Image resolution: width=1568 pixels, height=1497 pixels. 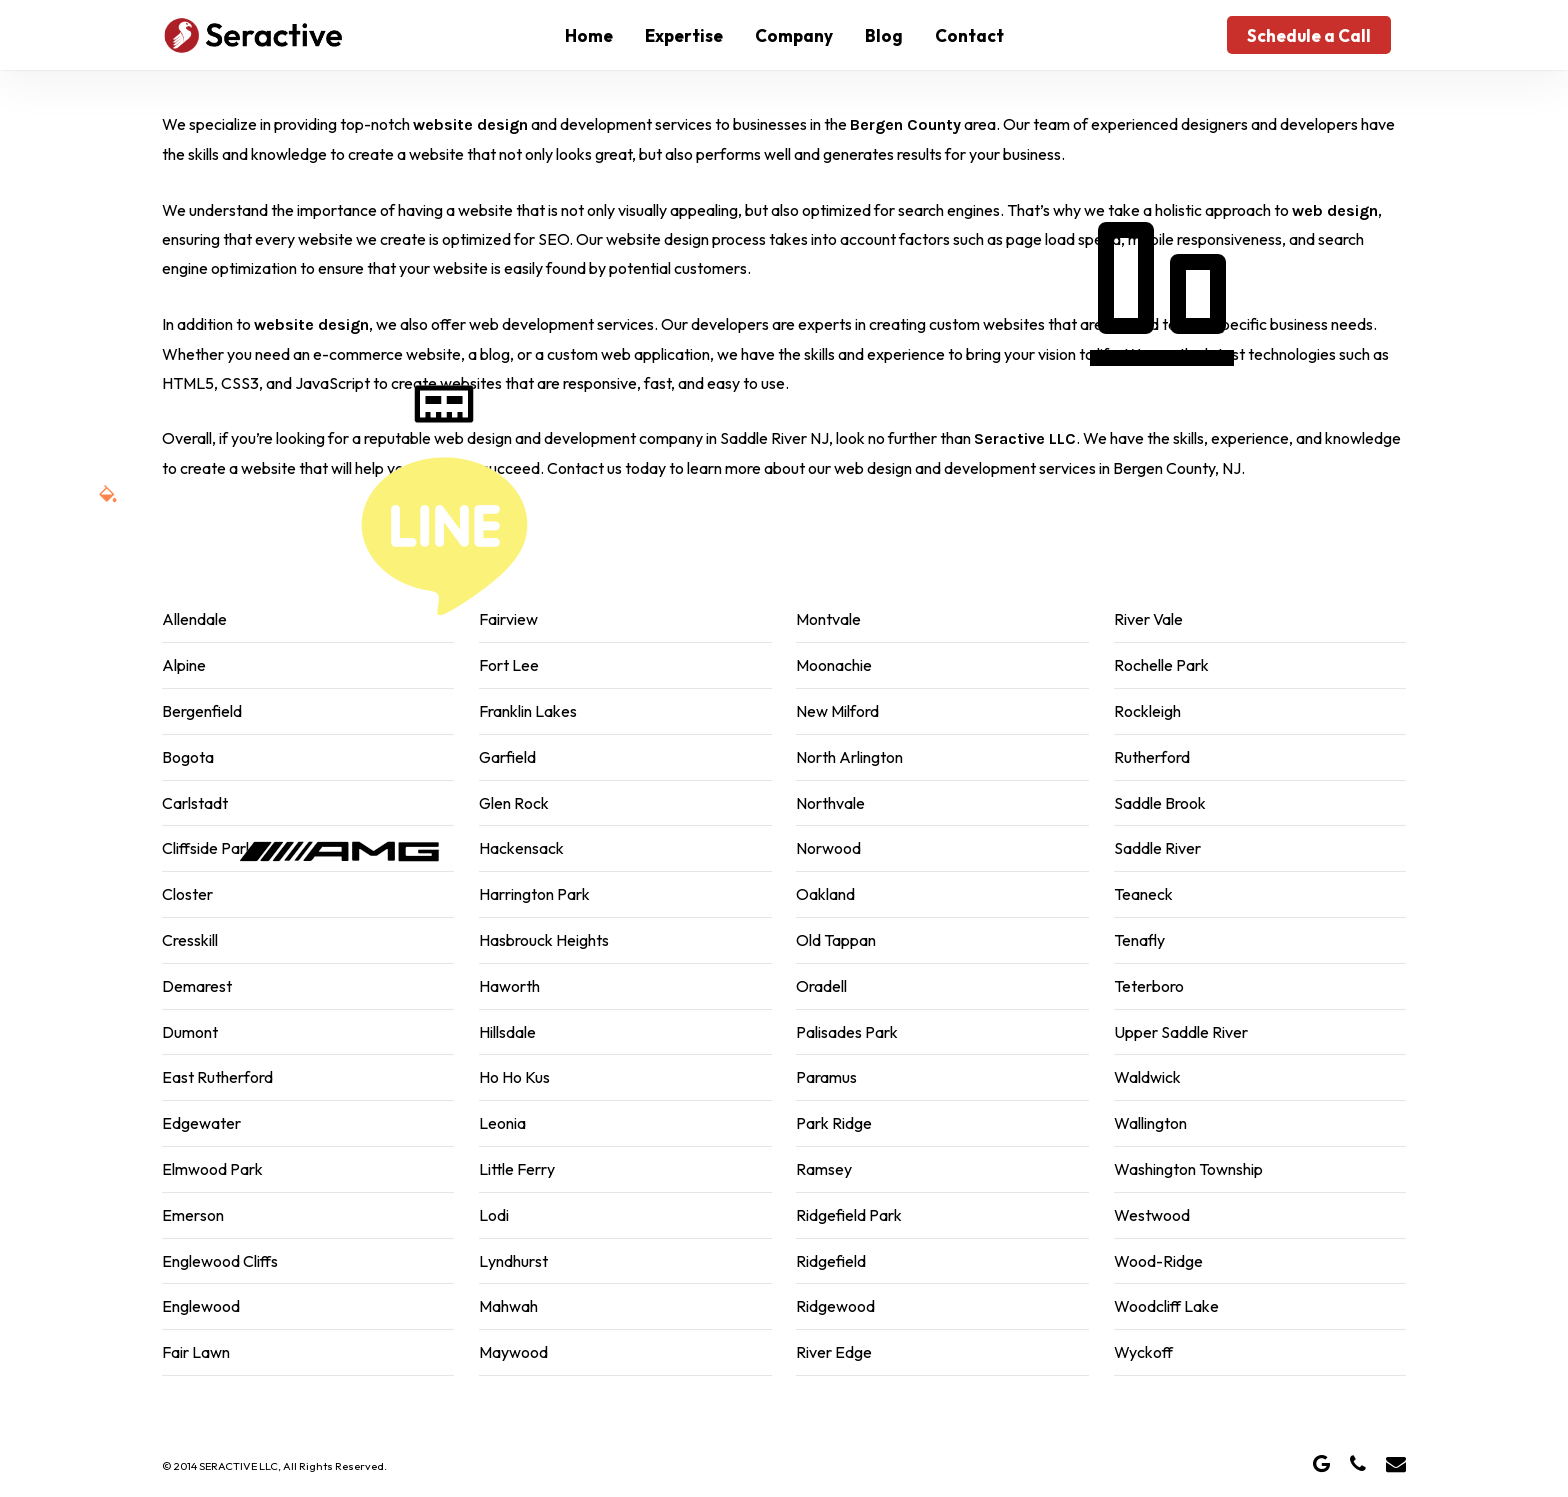 I want to click on mercedes-amg brand logo, so click(x=339, y=851).